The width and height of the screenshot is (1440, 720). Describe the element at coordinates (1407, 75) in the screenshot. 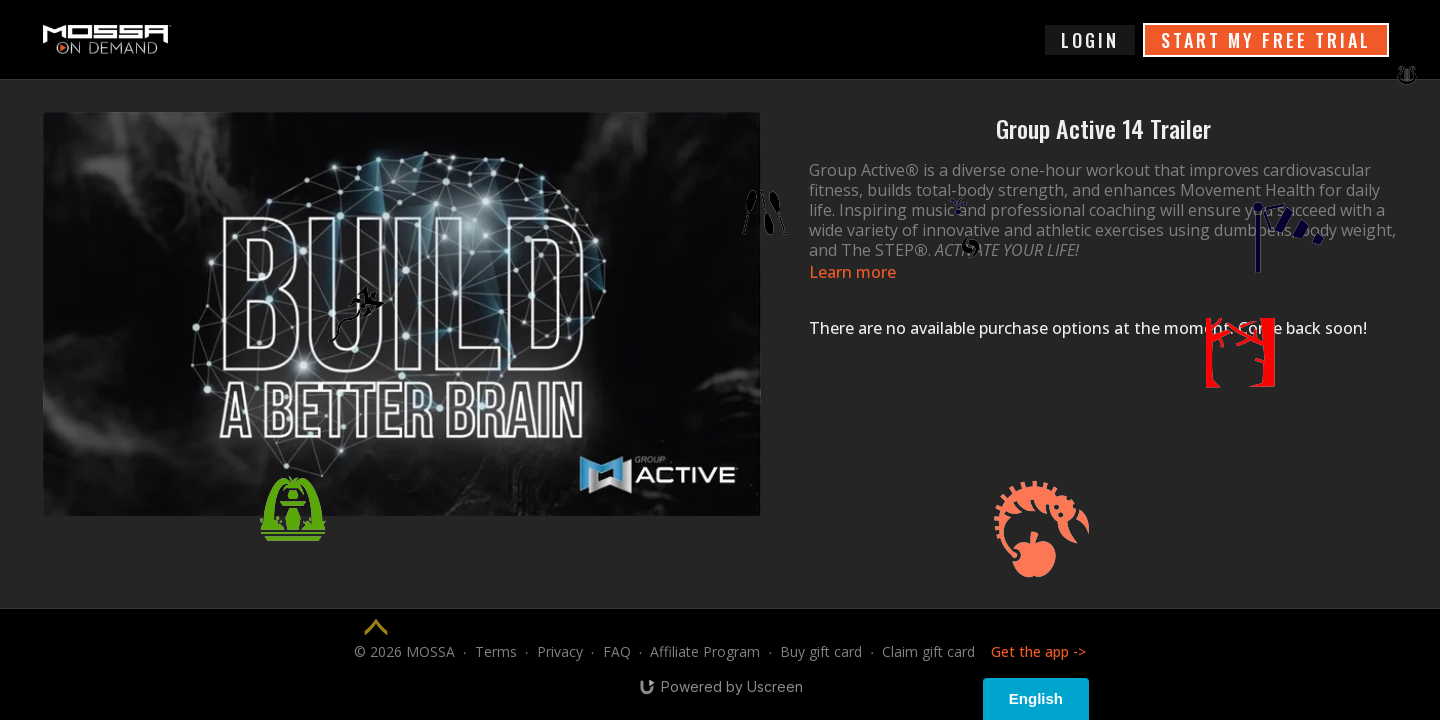

I see `access music or audio features` at that location.